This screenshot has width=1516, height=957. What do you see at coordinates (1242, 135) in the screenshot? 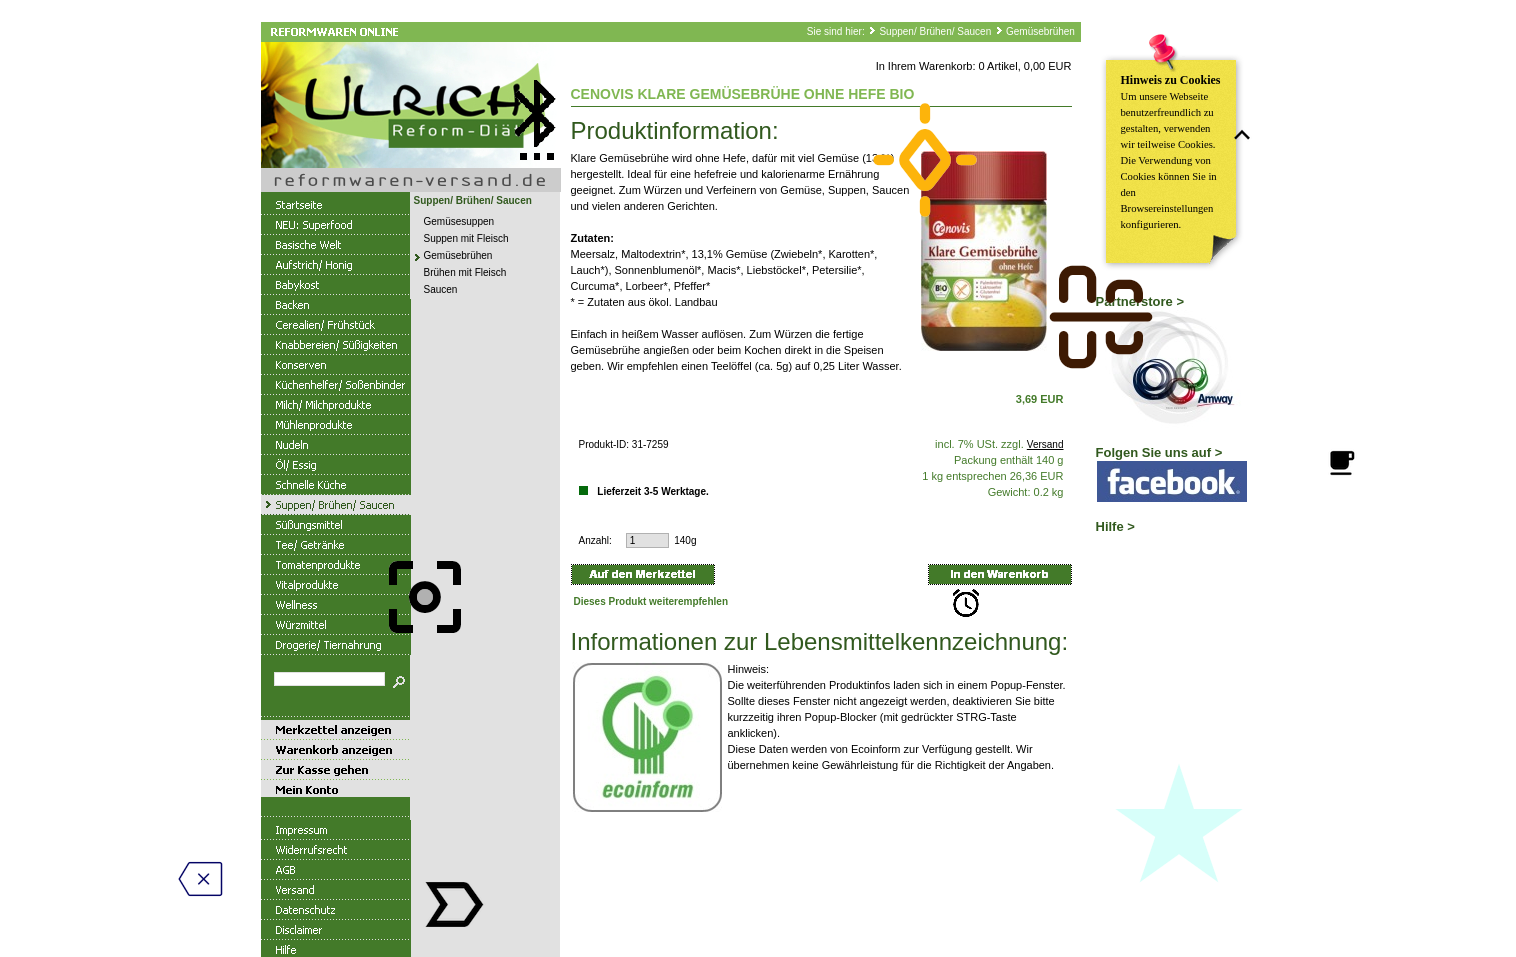
I see `collapse an expanded section` at bounding box center [1242, 135].